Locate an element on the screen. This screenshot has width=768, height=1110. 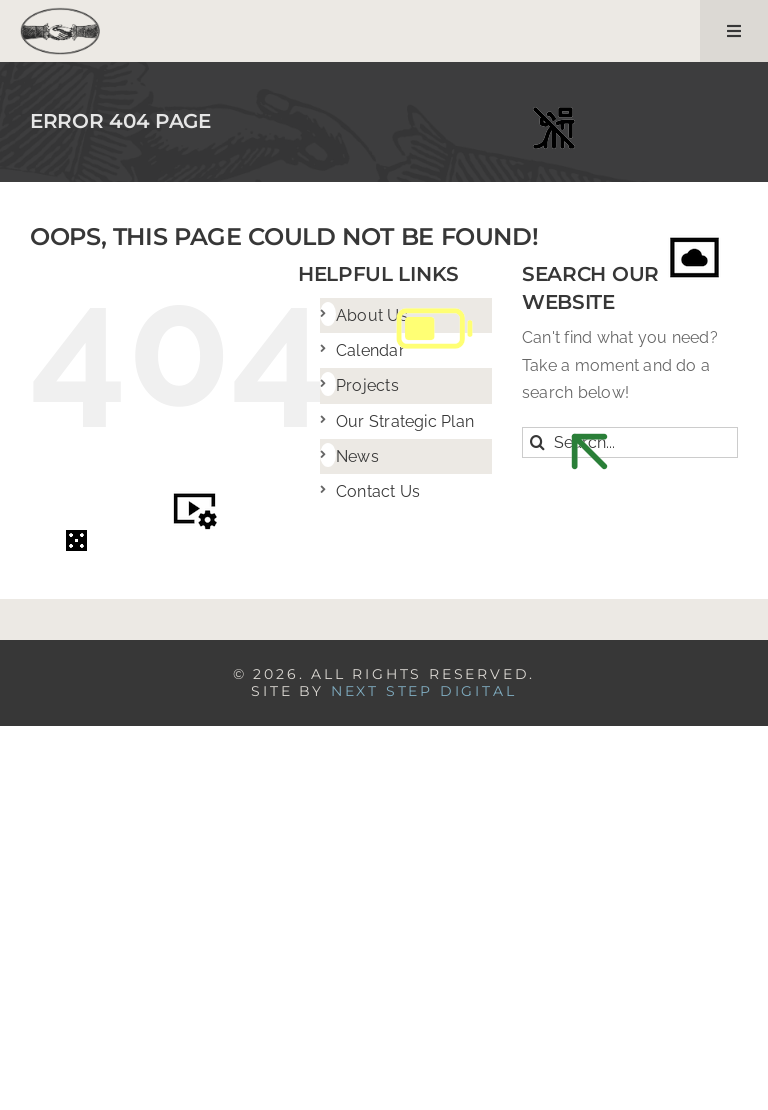
access daydream or screen saver settings is located at coordinates (694, 257).